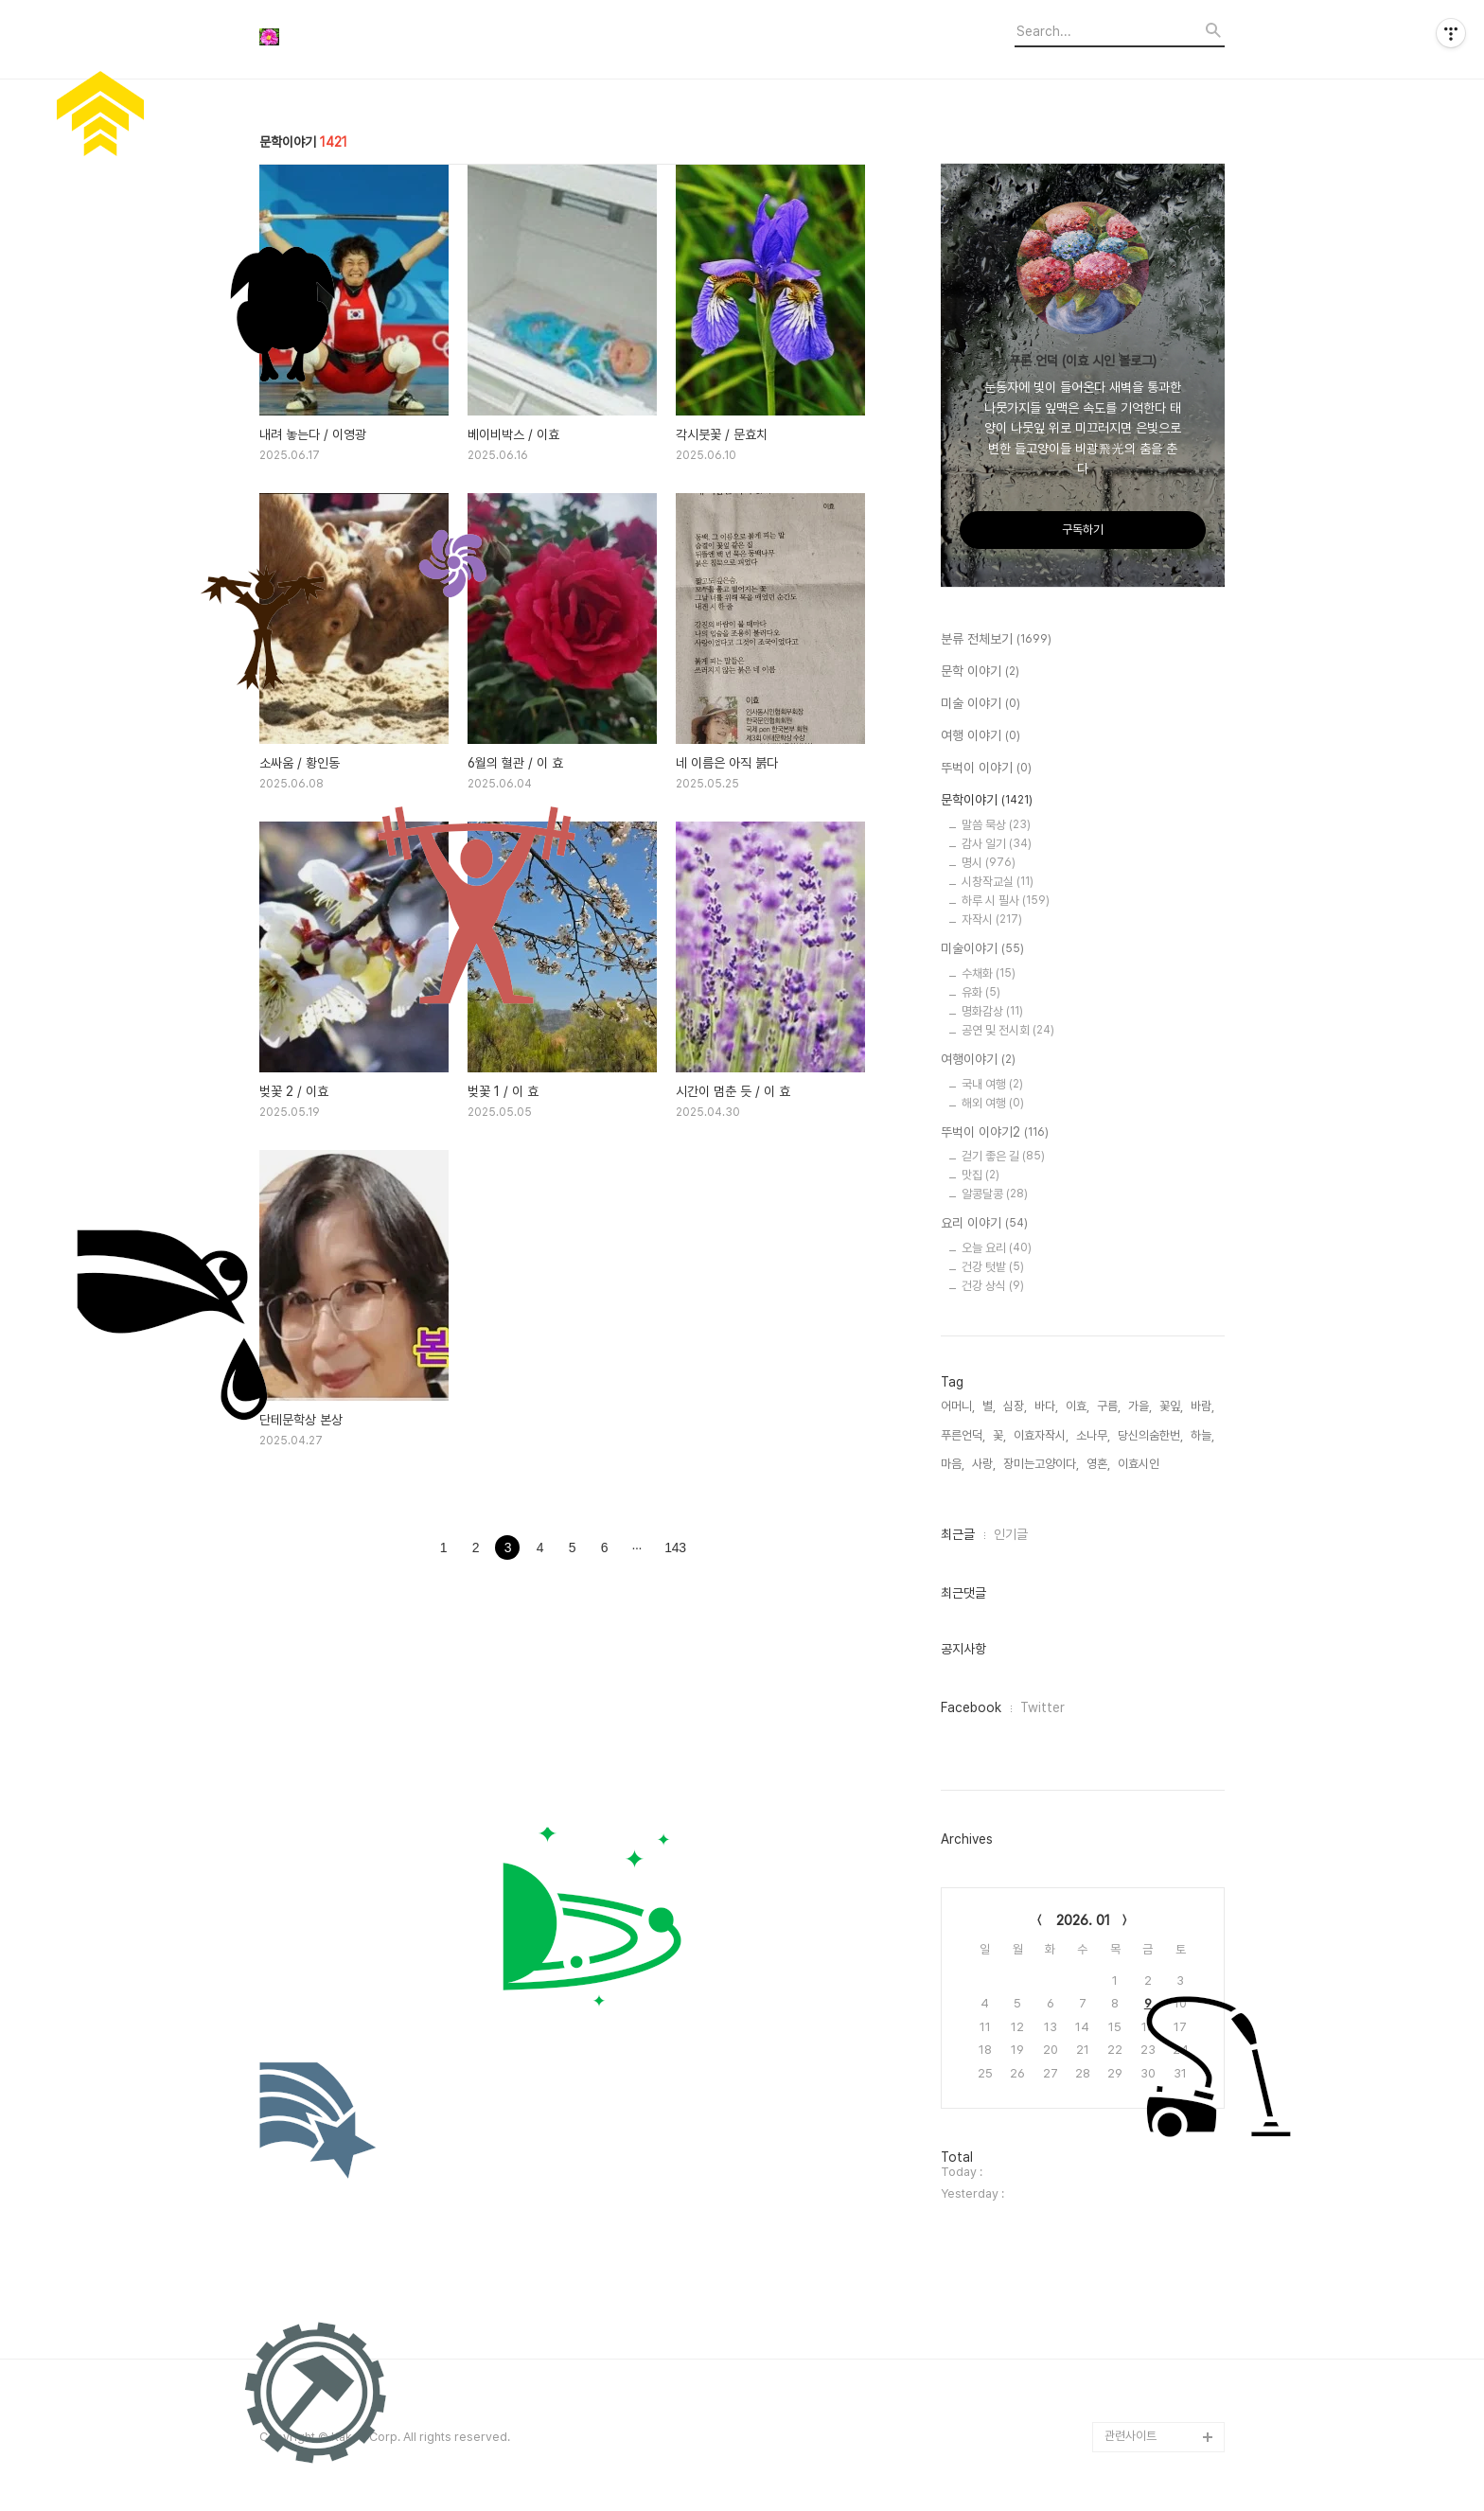 The height and width of the screenshot is (2511, 1484). Describe the element at coordinates (315, 2392) in the screenshot. I see `access crafting or workshop settings` at that location.